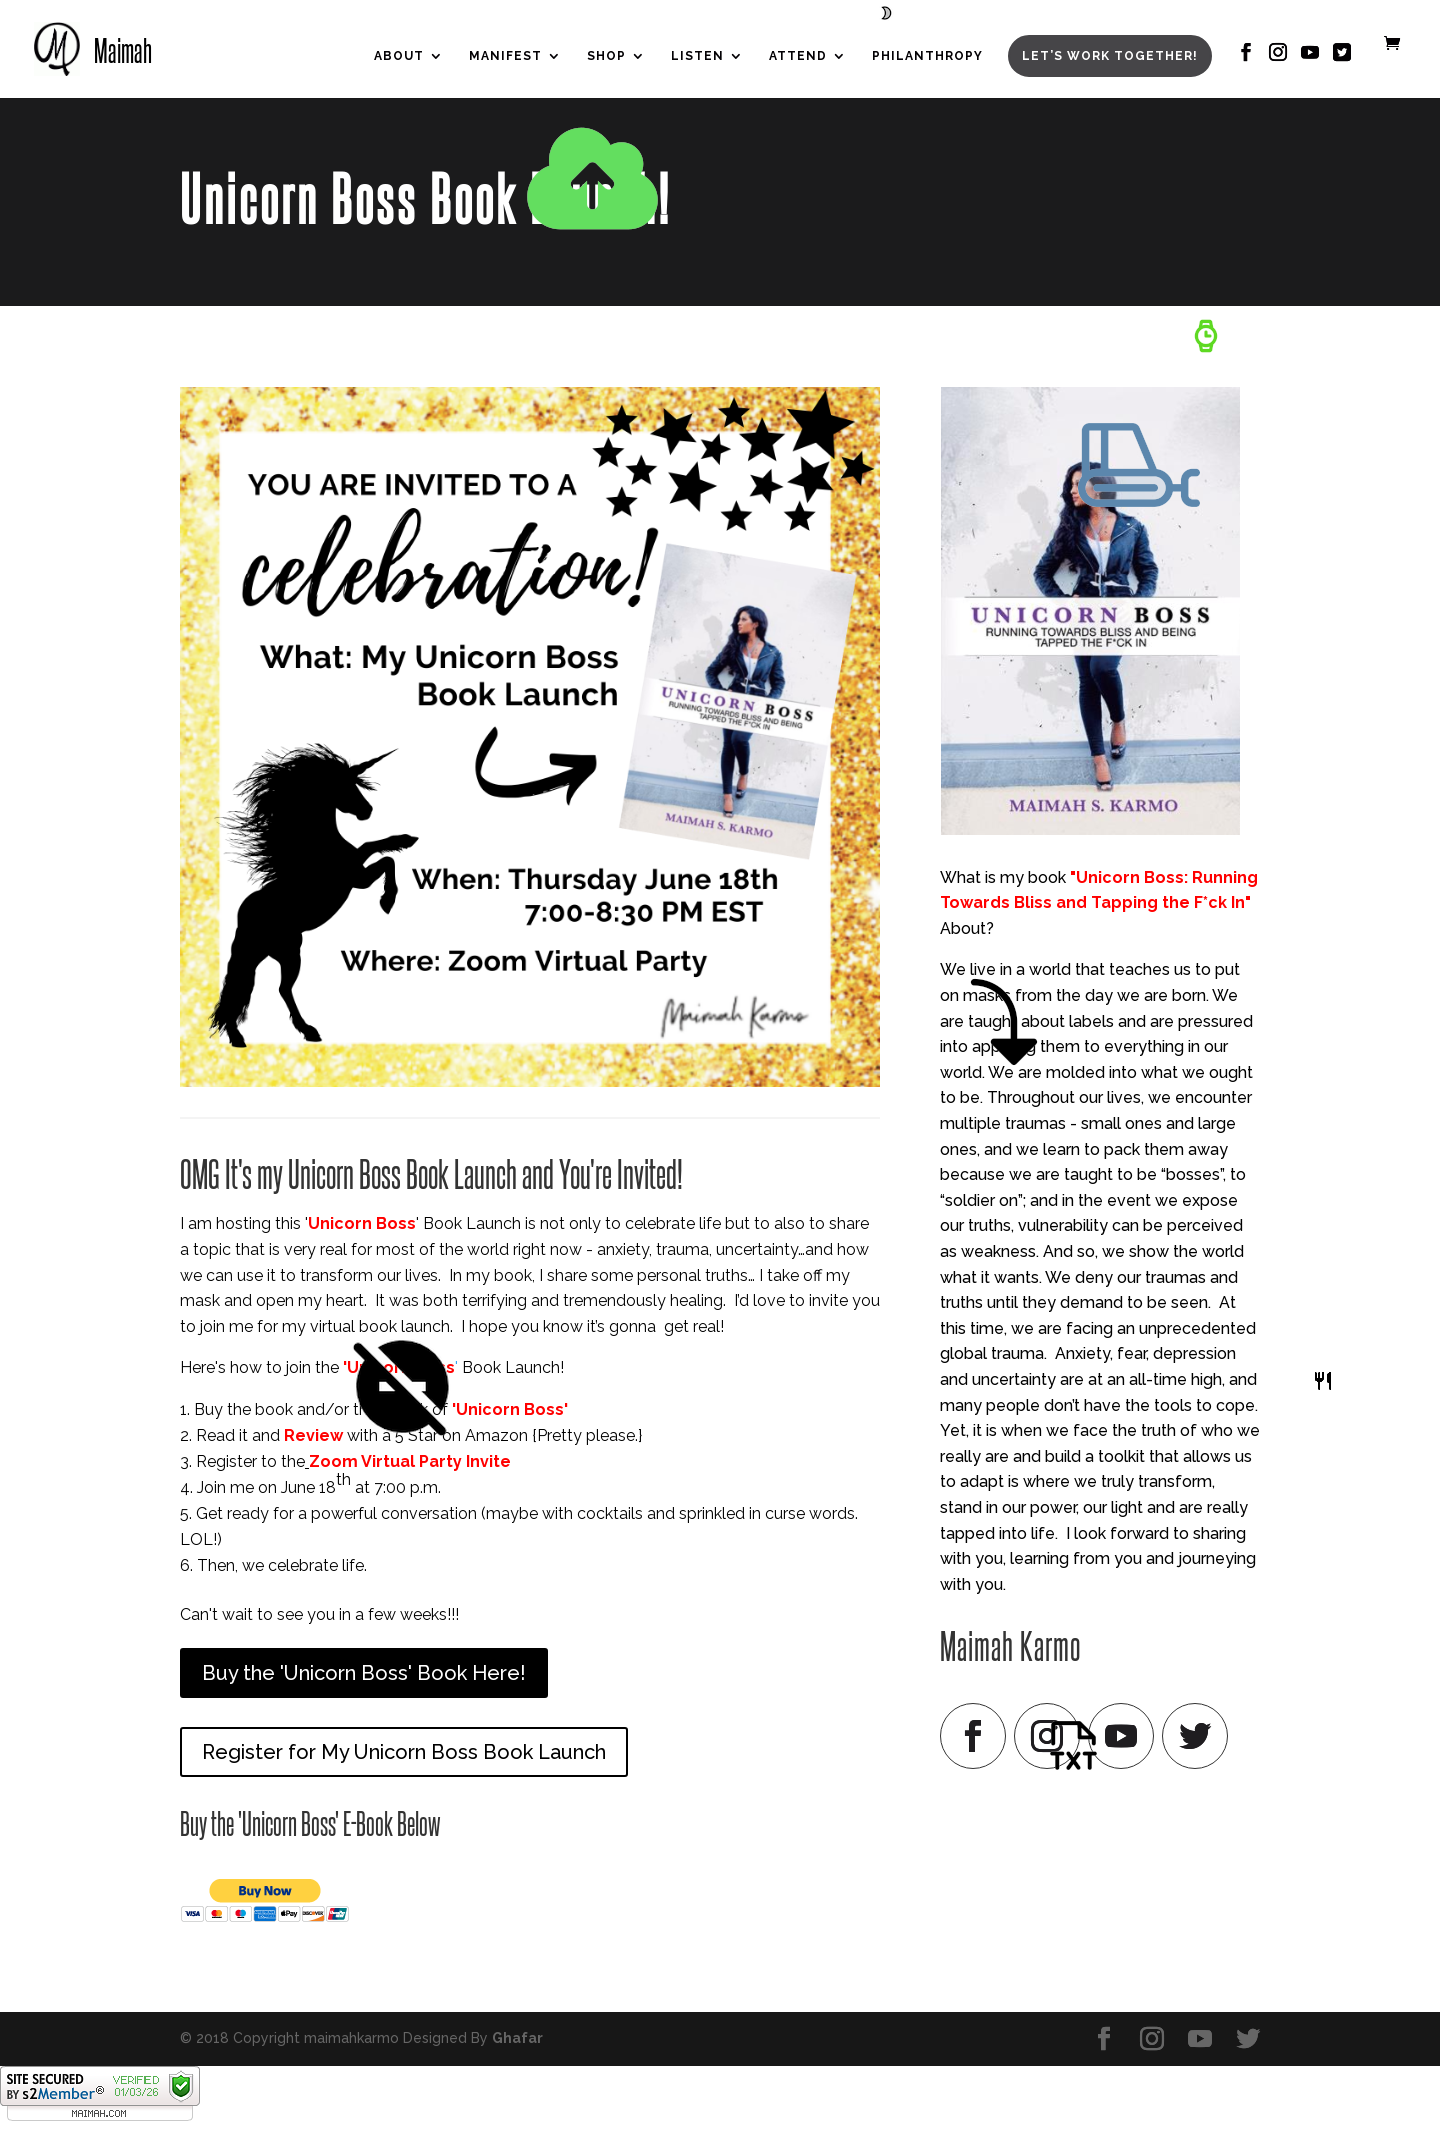 The width and height of the screenshot is (1440, 2129). I want to click on disable do not disturb mode, so click(402, 1386).